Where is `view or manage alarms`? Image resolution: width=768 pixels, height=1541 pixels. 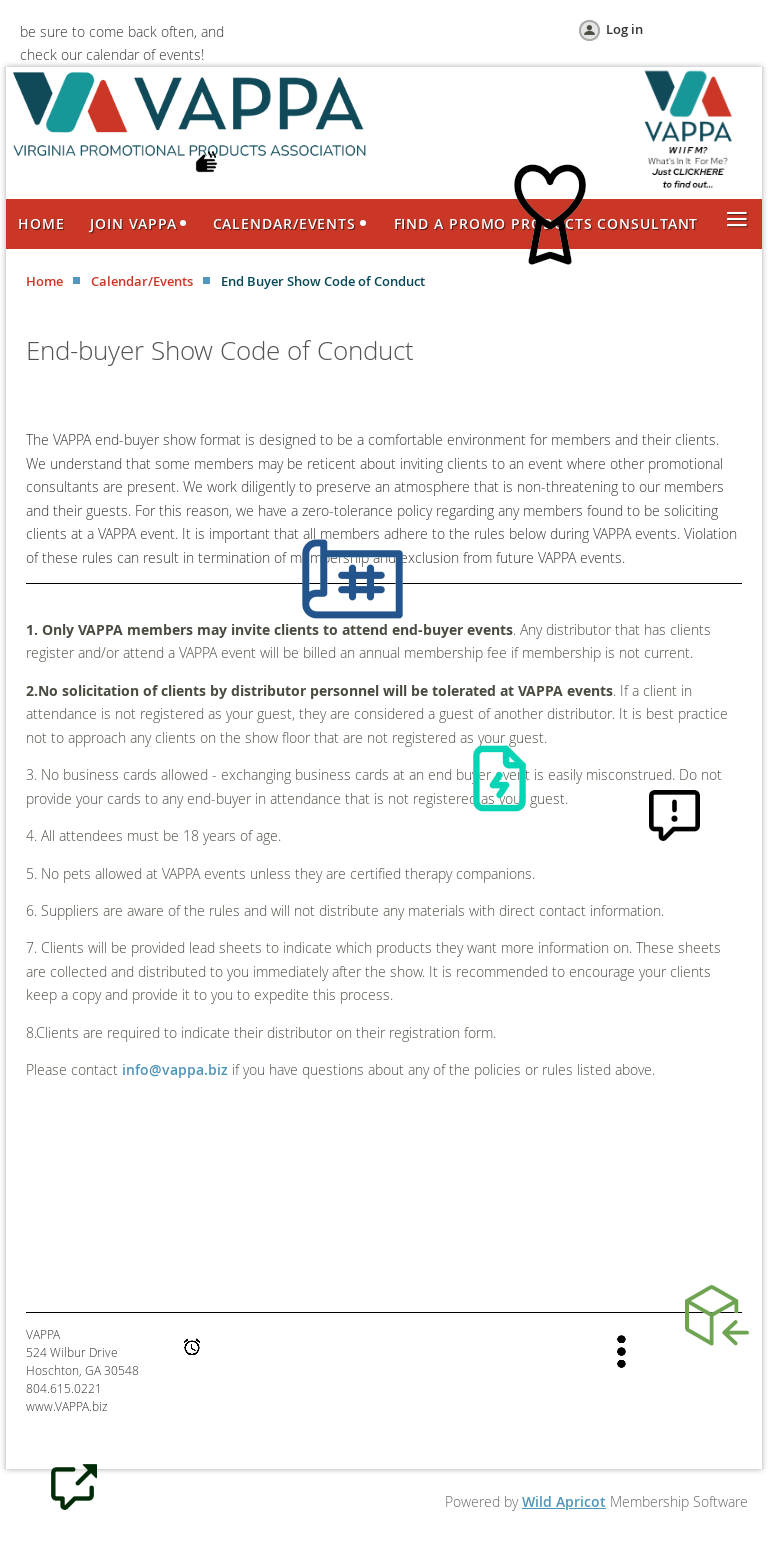
view or manage alarms is located at coordinates (192, 1347).